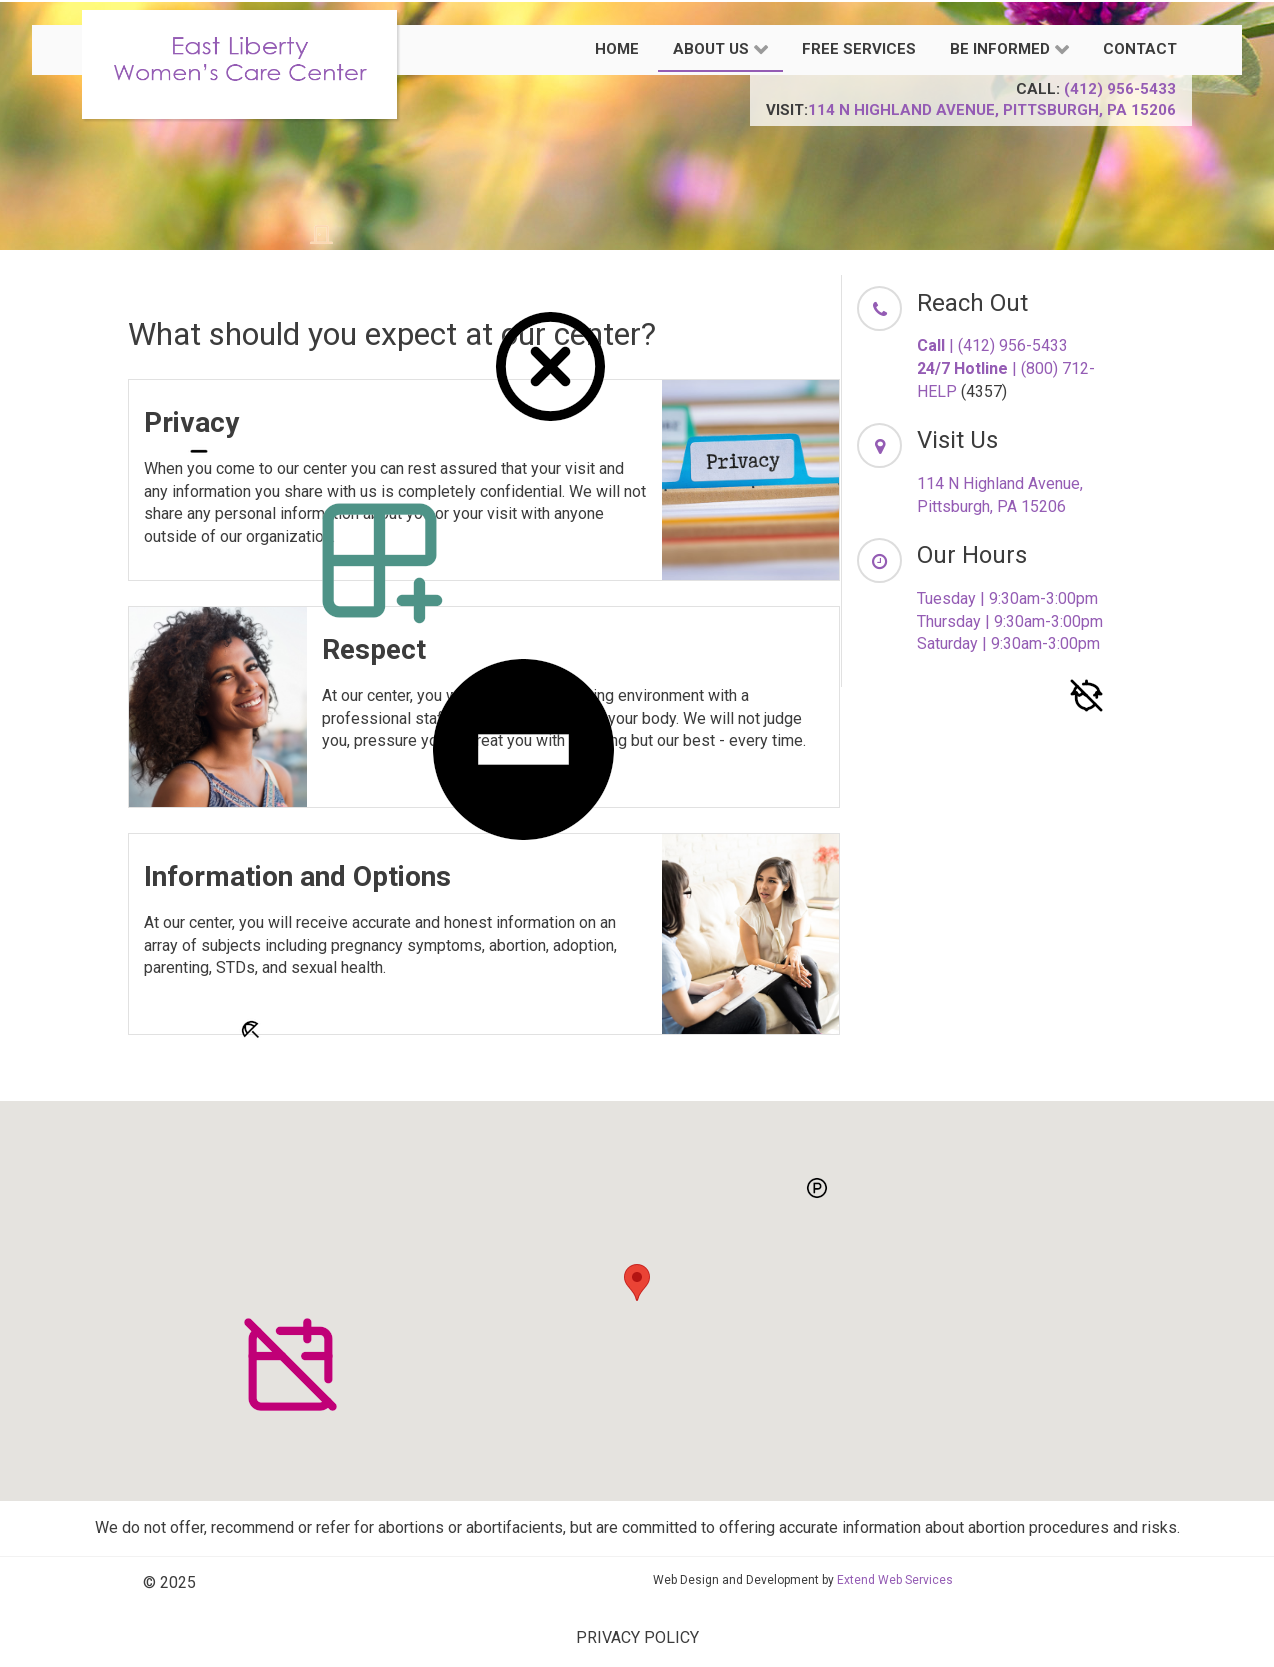  I want to click on access denied or blocked action, so click(523, 749).